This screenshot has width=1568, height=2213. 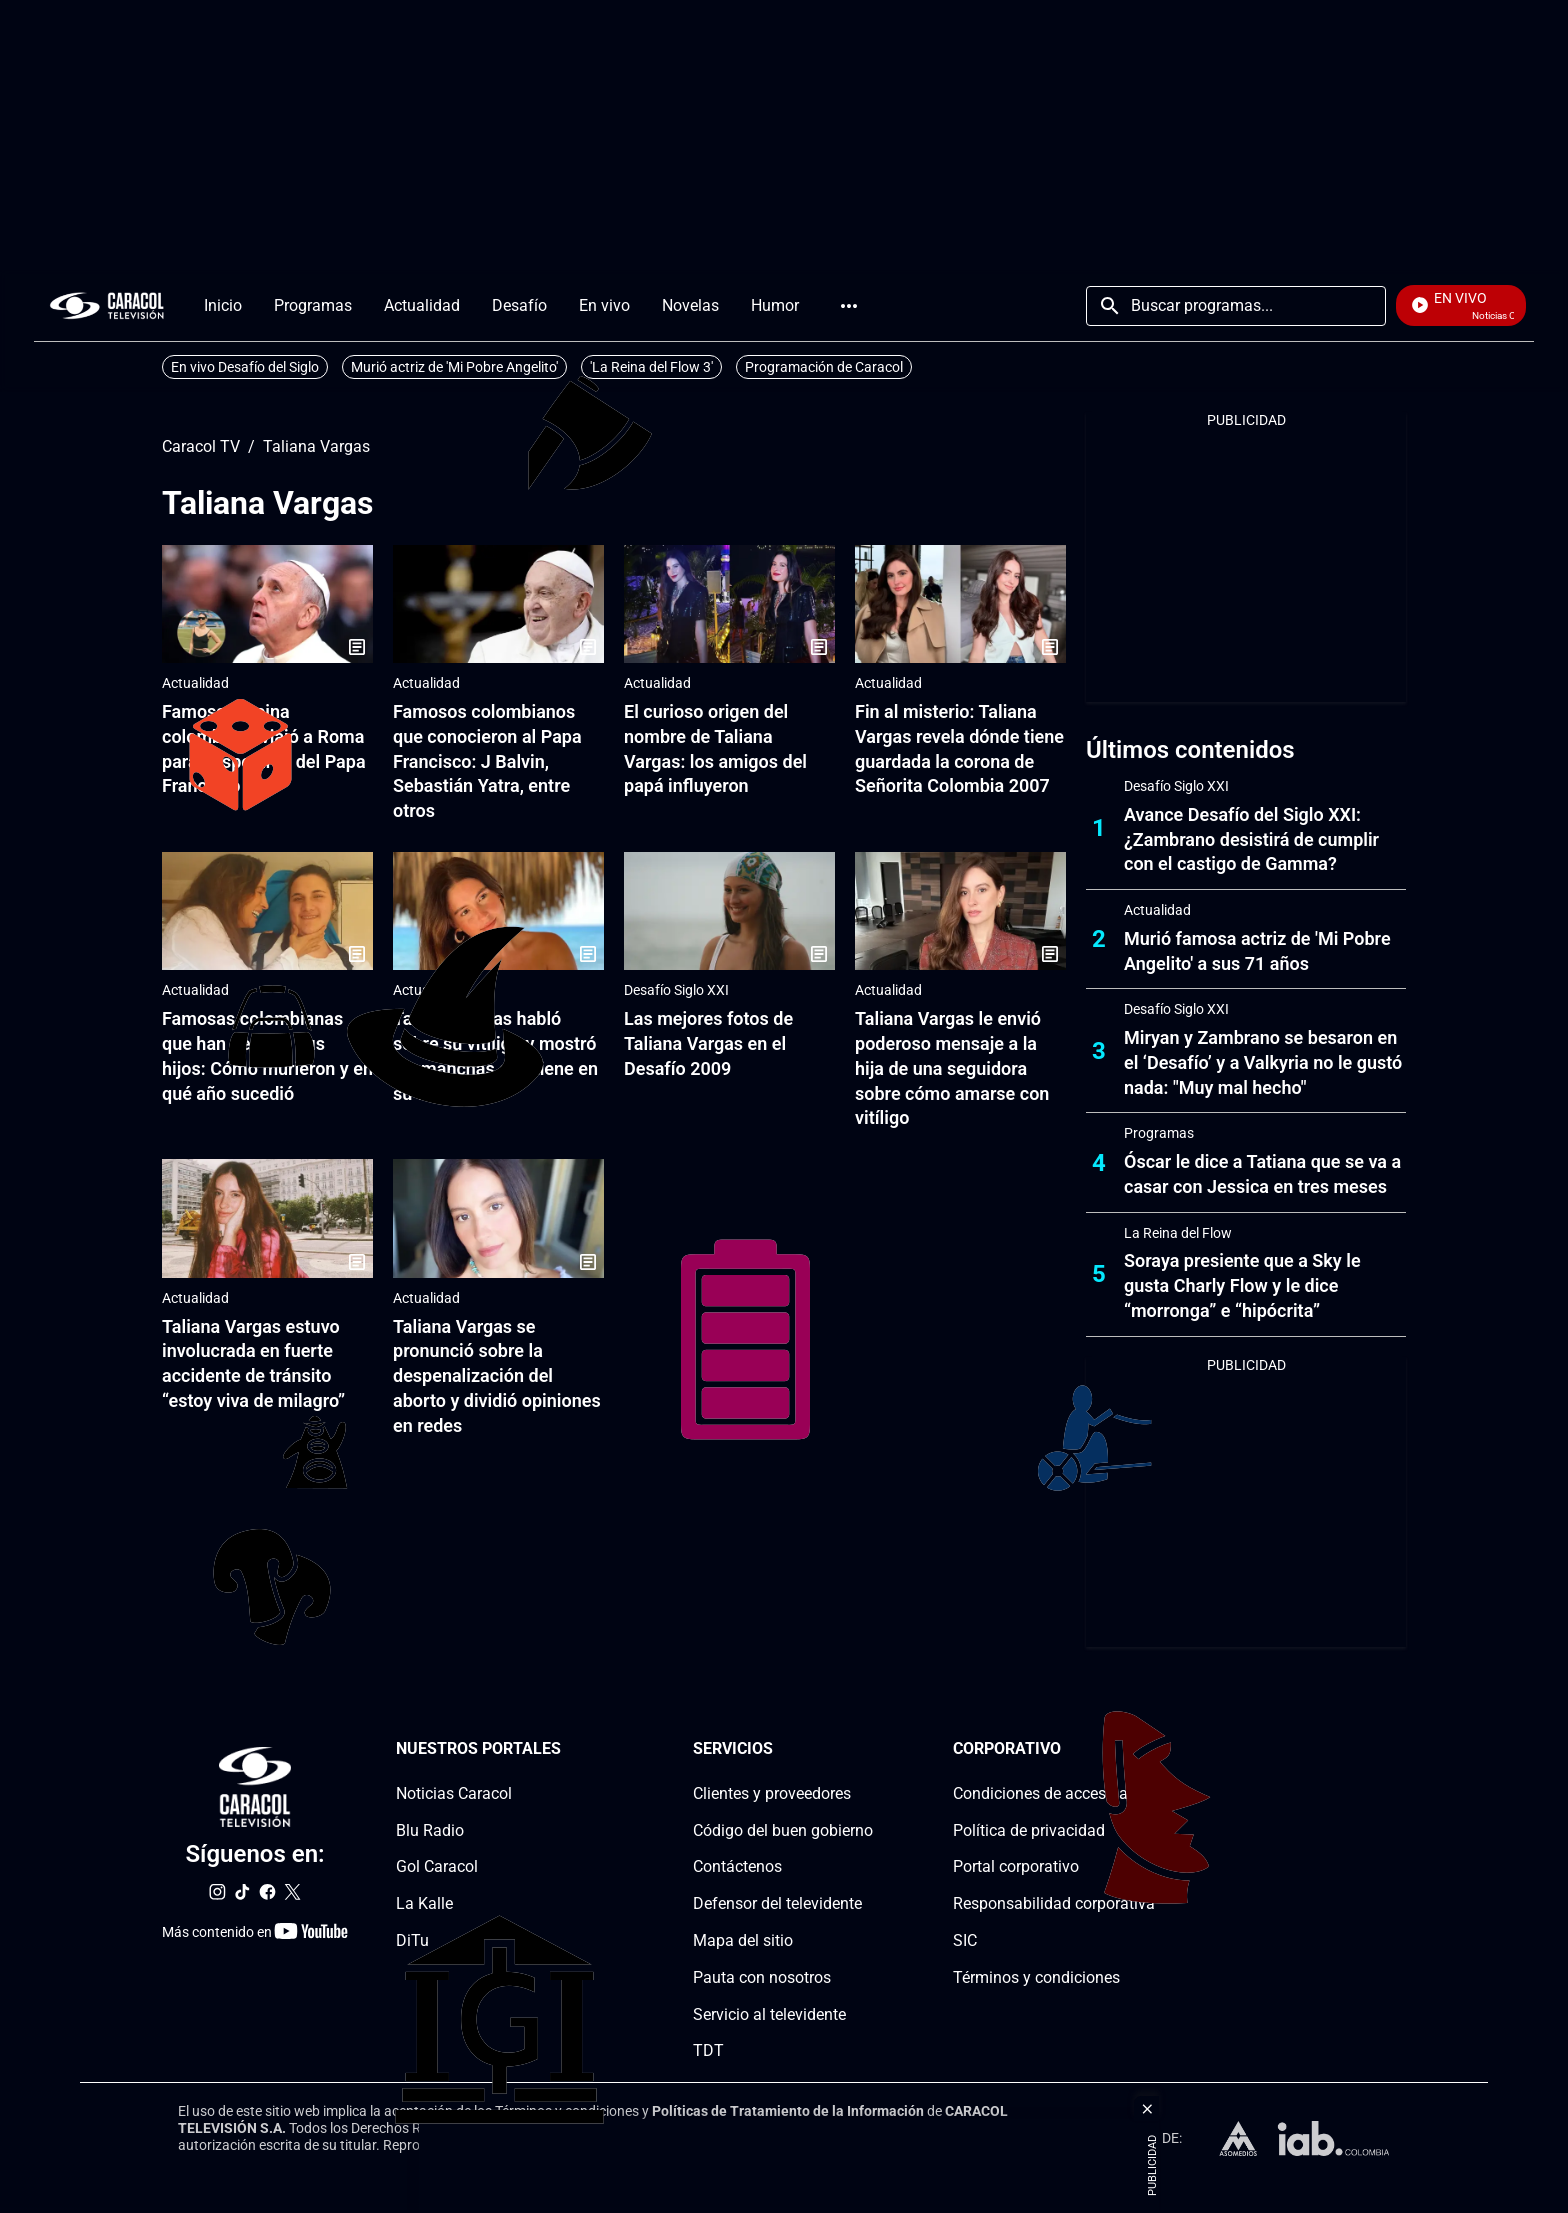 I want to click on icon representing a tentacle creature or monster in a game, so click(x=316, y=1451).